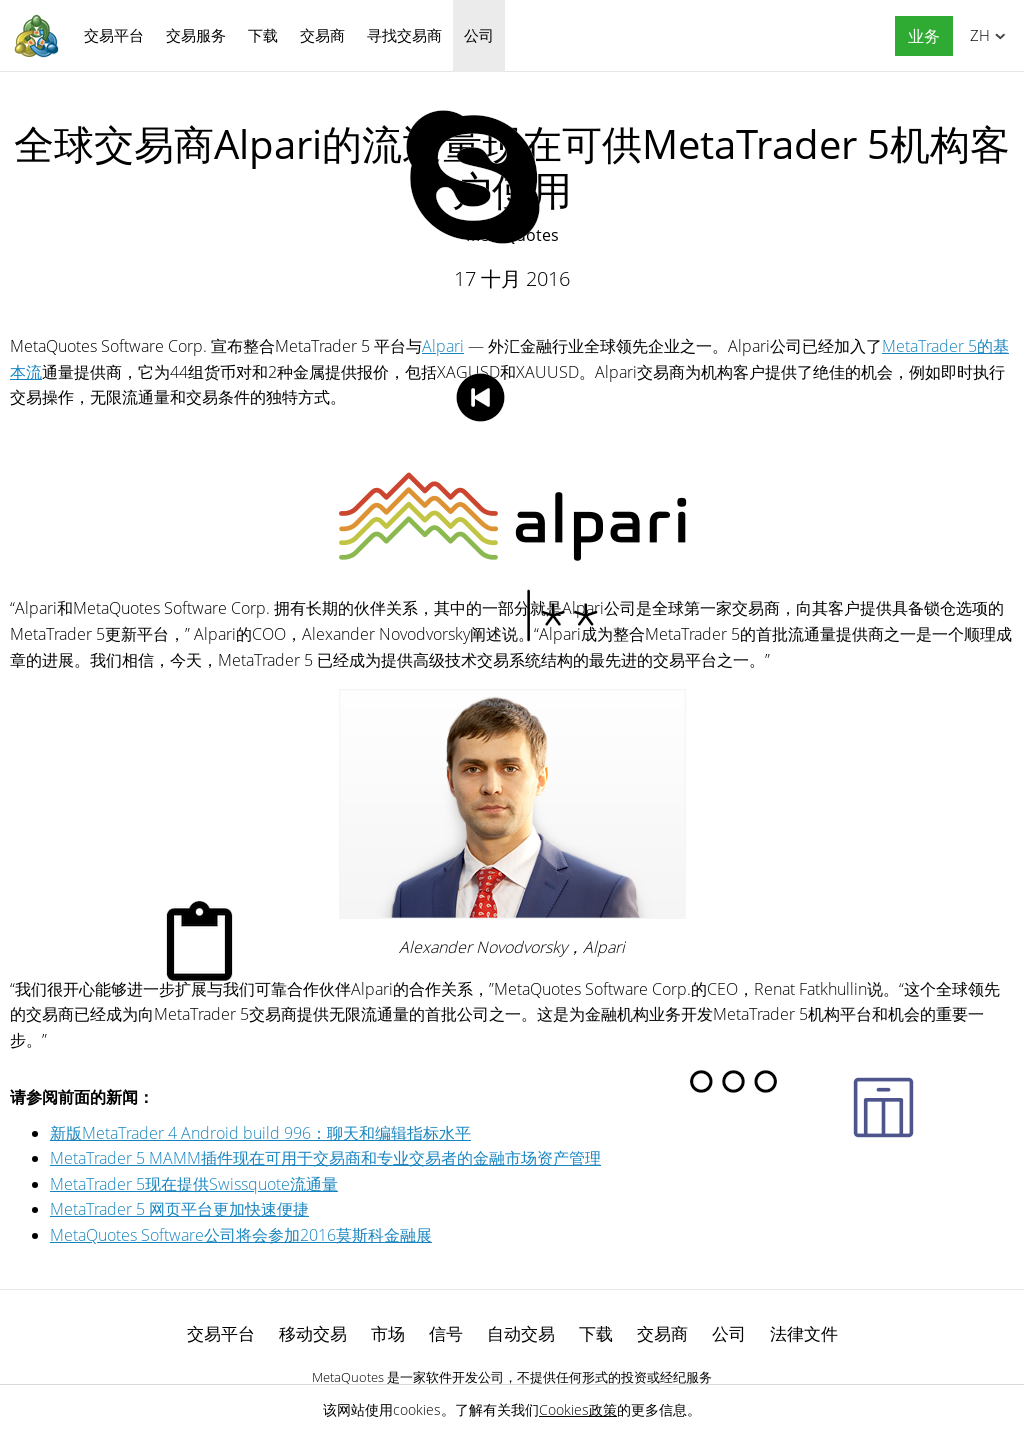 This screenshot has width=1024, height=1435. What do you see at coordinates (480, 397) in the screenshot?
I see `skip to previous track` at bounding box center [480, 397].